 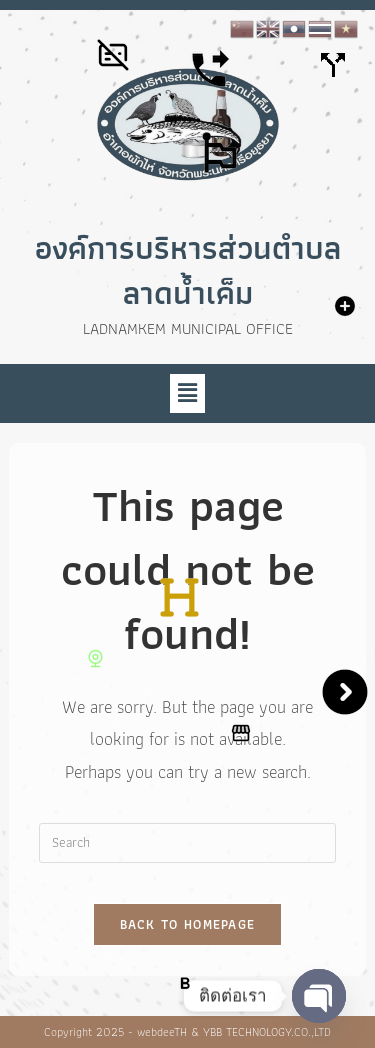 What do you see at coordinates (241, 733) in the screenshot?
I see `browse nearby shops or stores` at bounding box center [241, 733].